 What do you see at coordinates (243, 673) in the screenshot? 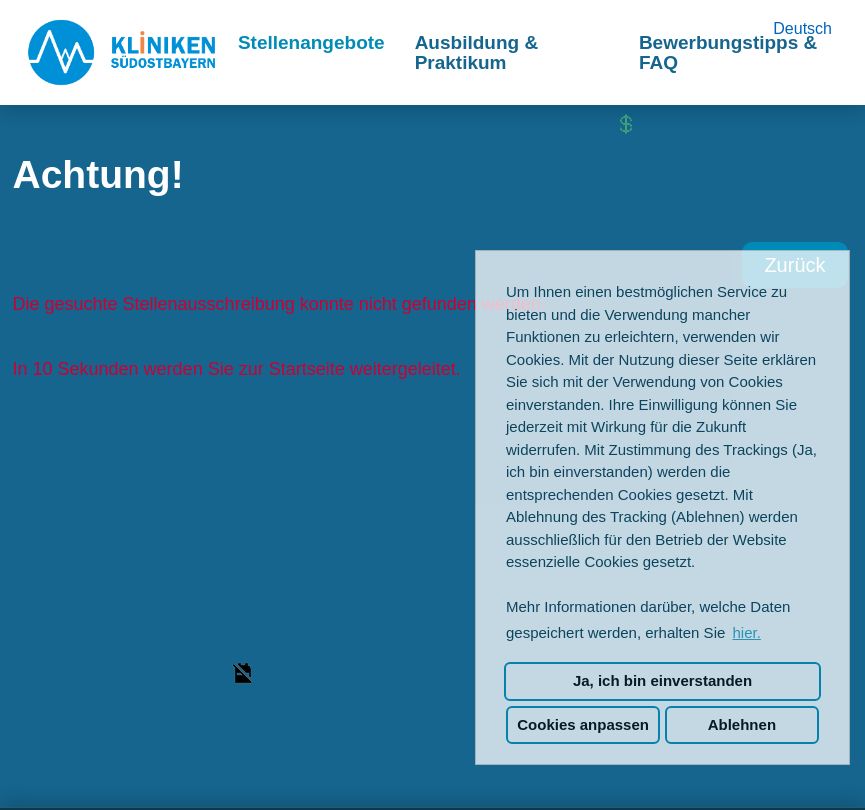
I see `no backpacks allowed in this area` at bounding box center [243, 673].